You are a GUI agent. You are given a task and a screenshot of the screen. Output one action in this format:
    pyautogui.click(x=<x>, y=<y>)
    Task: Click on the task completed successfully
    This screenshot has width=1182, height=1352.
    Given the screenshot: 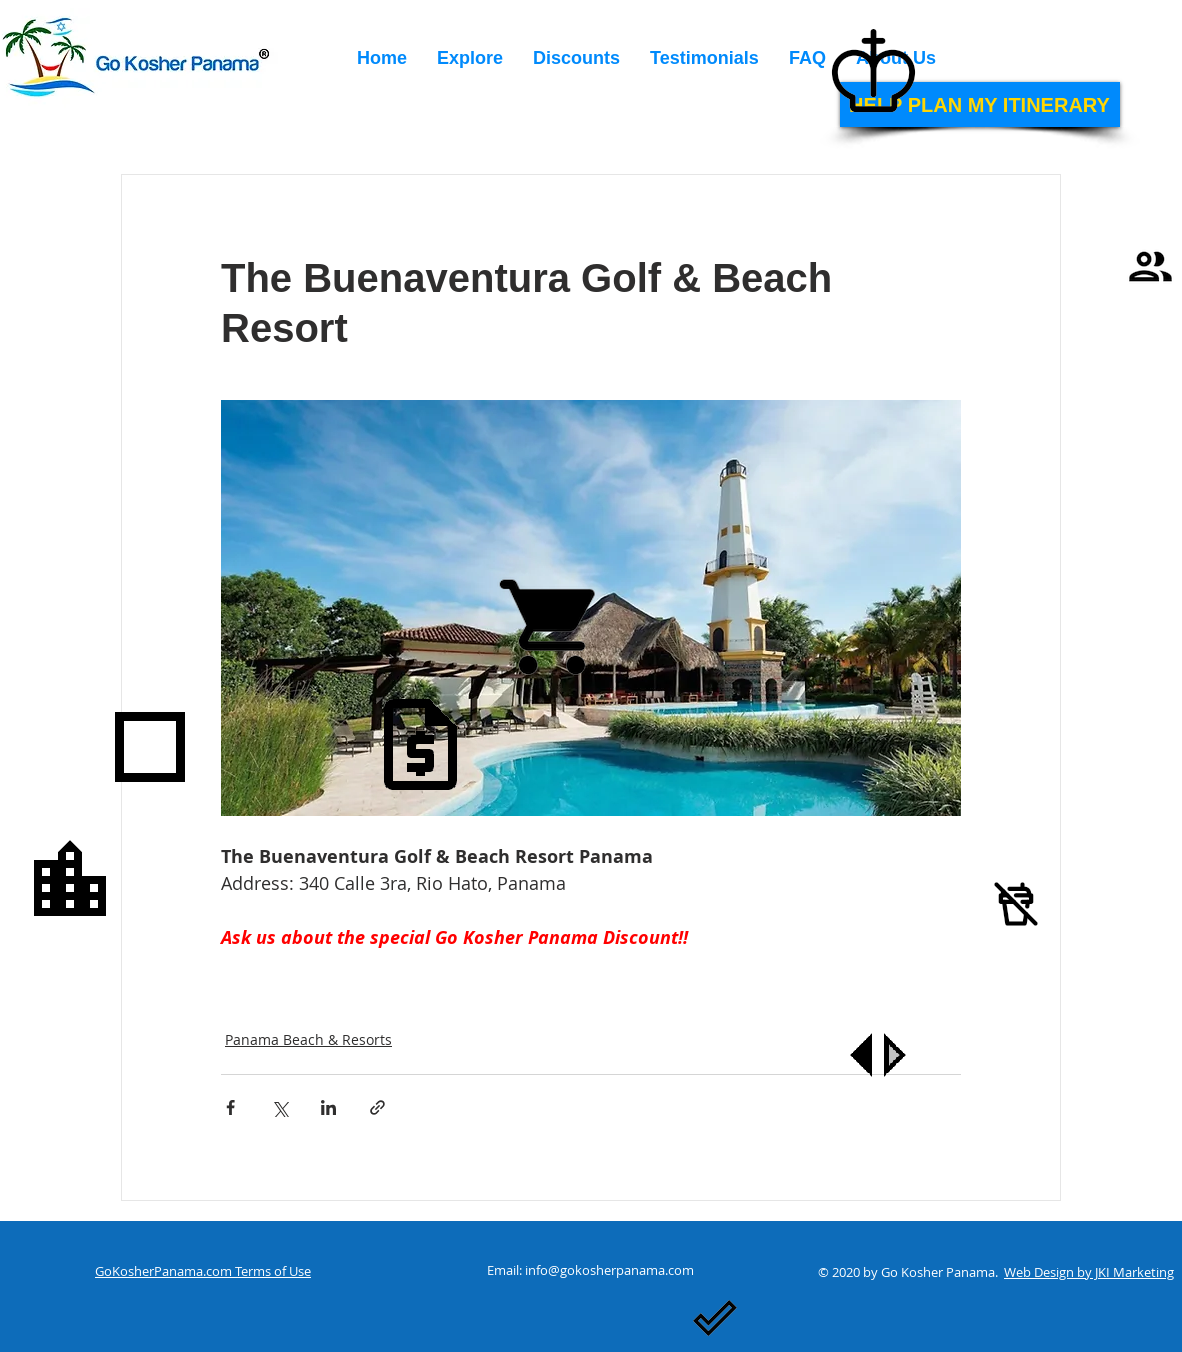 What is the action you would take?
    pyautogui.click(x=715, y=1318)
    